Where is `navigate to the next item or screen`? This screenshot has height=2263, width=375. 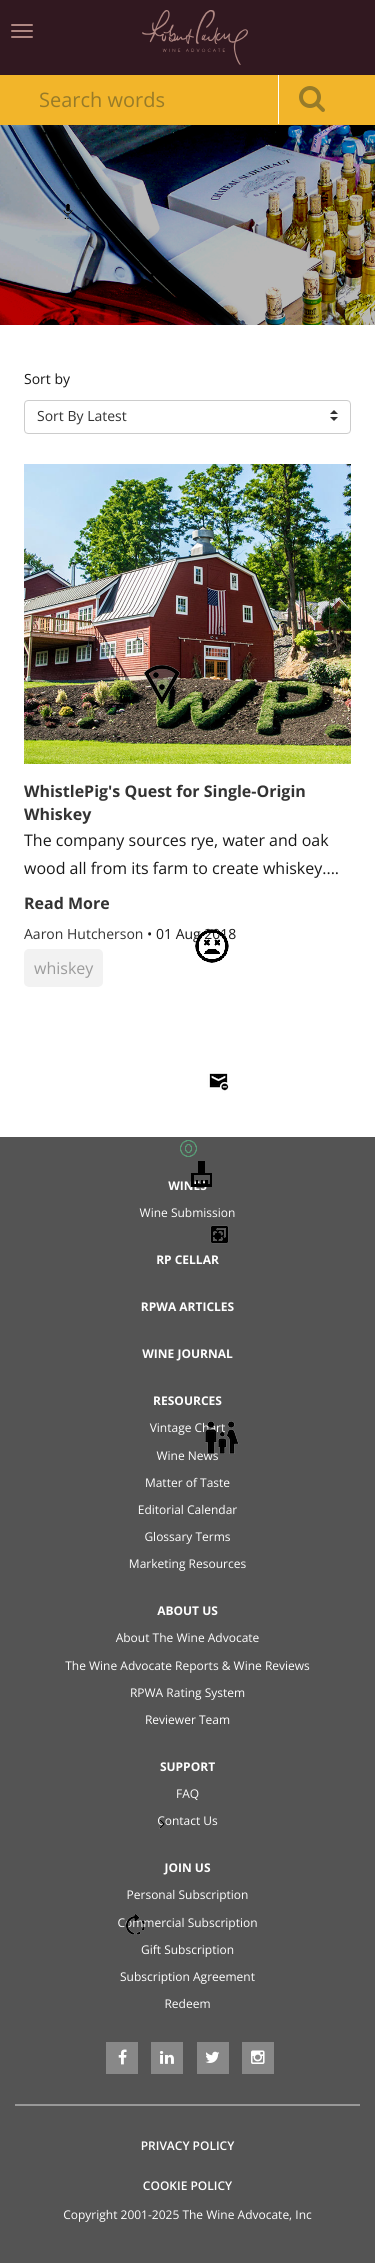
navigate to the next item or screen is located at coordinates (162, 1824).